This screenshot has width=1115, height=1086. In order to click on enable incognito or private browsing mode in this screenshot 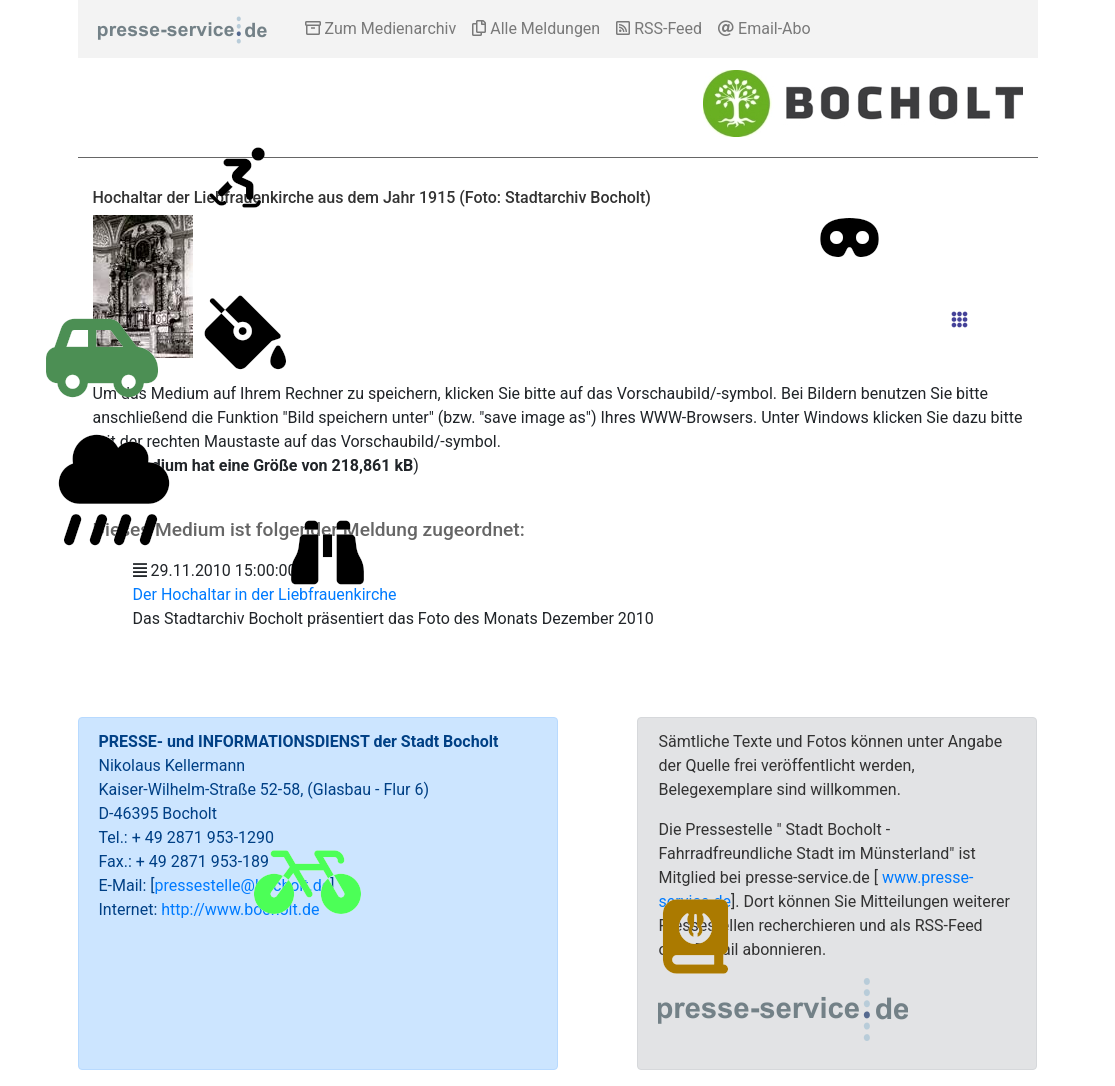, I will do `click(849, 237)`.